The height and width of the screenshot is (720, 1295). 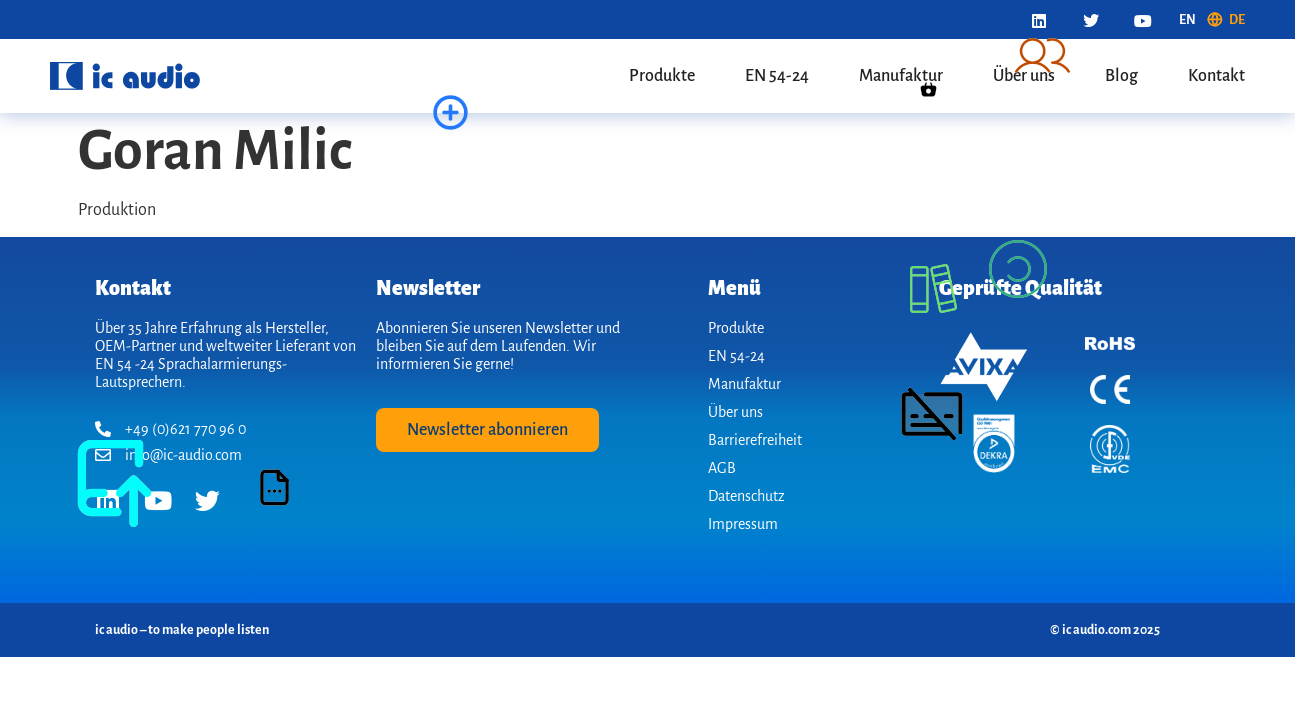 I want to click on view file details or more options, so click(x=274, y=487).